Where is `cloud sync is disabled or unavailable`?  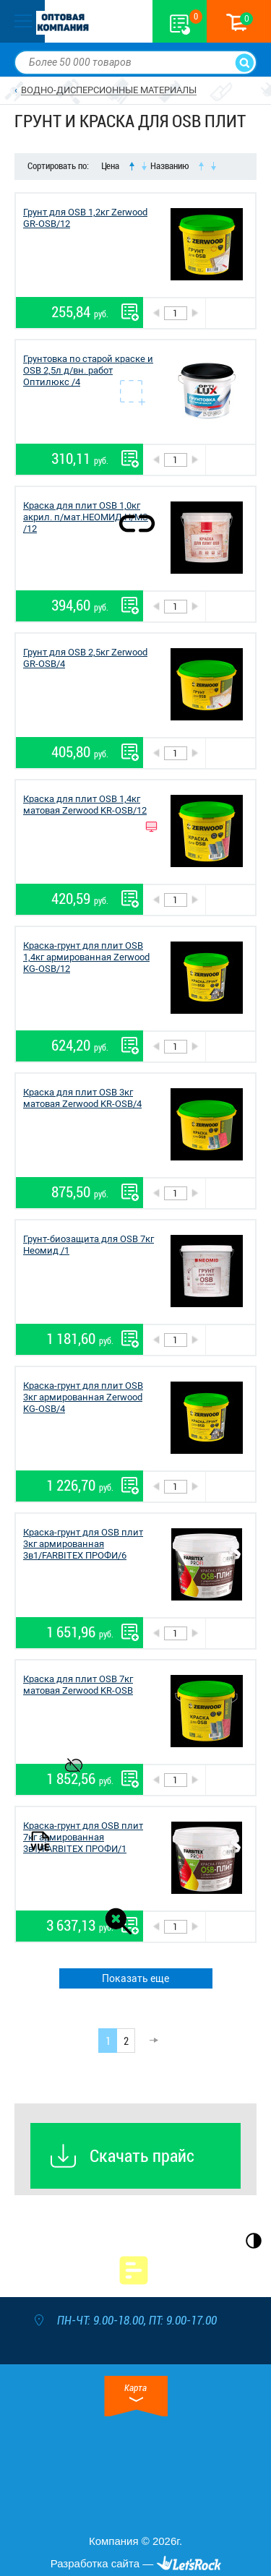 cloud sync is disabled or unavailable is located at coordinates (74, 1765).